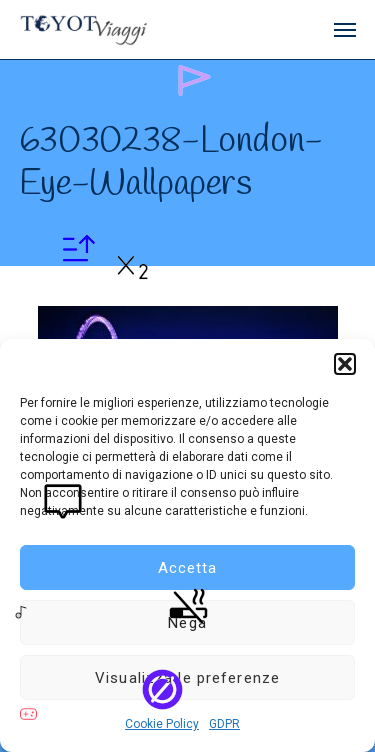  What do you see at coordinates (188, 607) in the screenshot?
I see `no smoking area indicator` at bounding box center [188, 607].